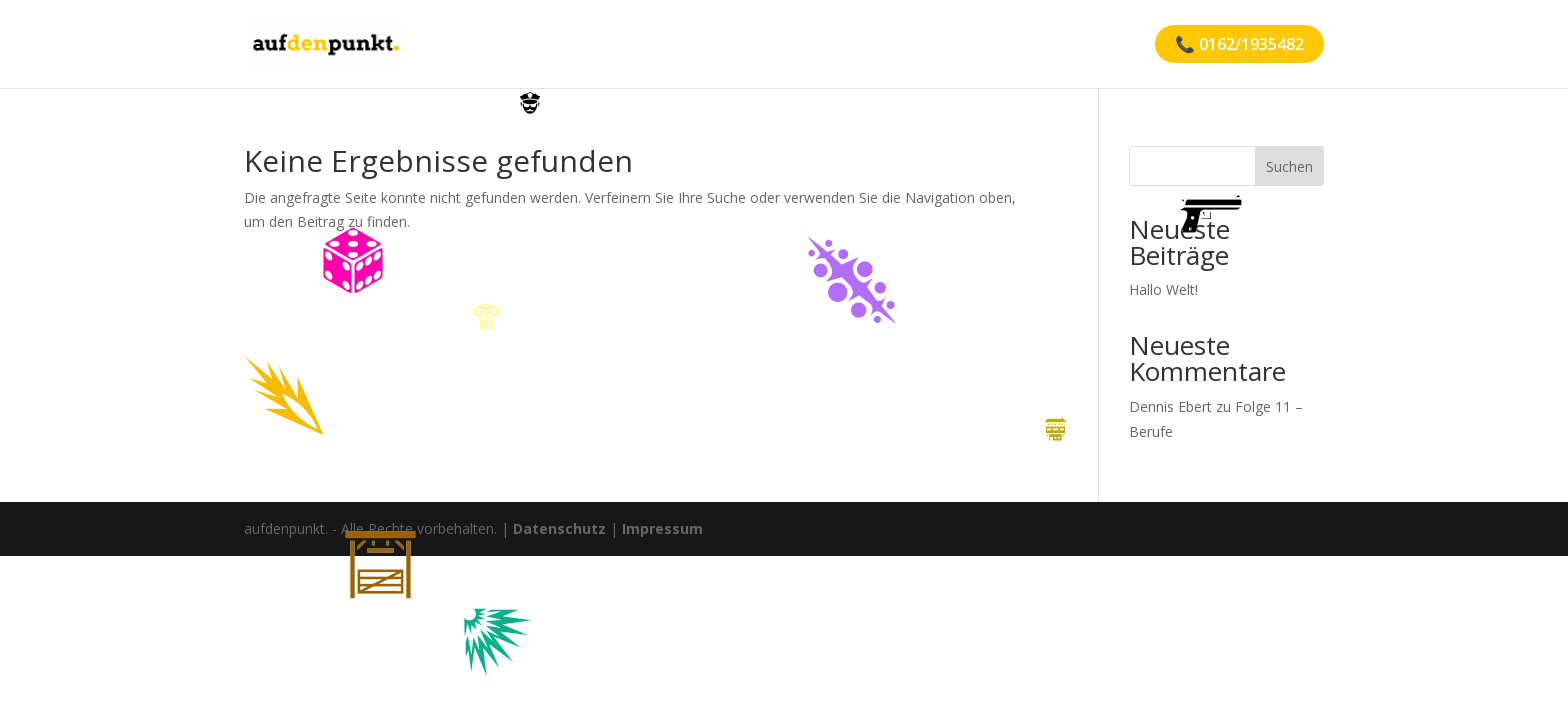 Image resolution: width=1568 pixels, height=720 pixels. I want to click on access ranch or farm management features, so click(380, 563).